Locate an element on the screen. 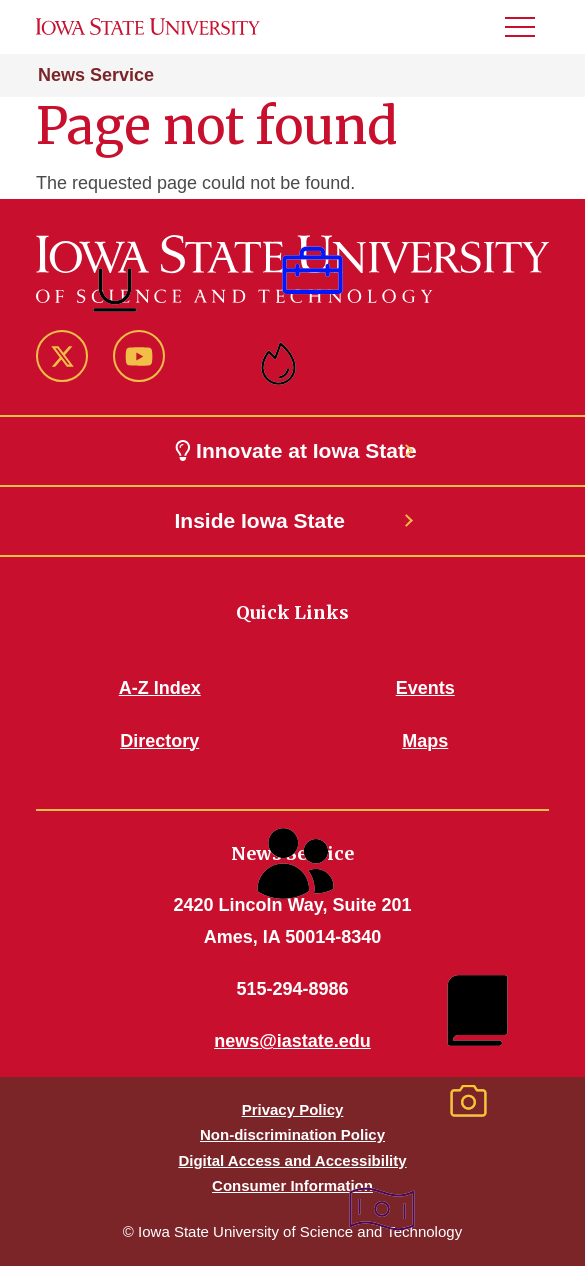  take a photo is located at coordinates (468, 1101).